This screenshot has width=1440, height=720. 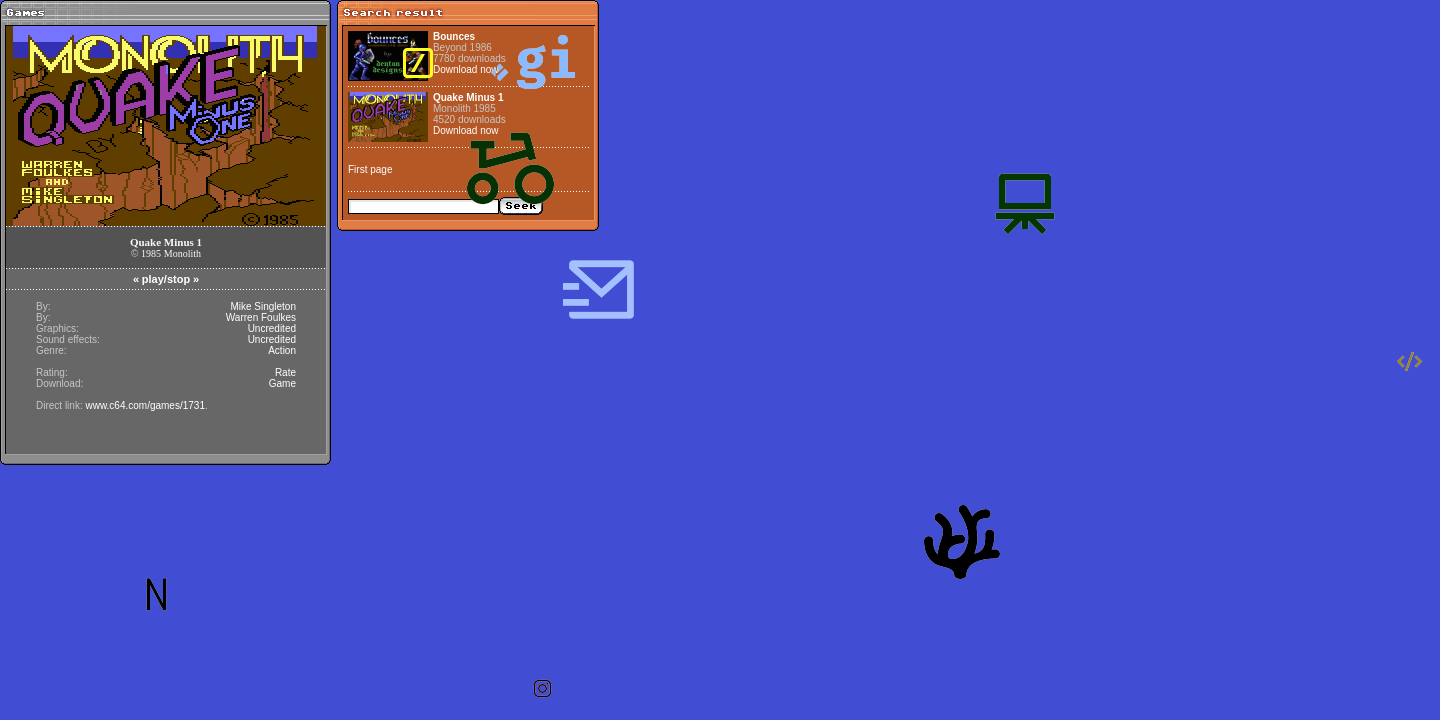 I want to click on access slash commands menu, so click(x=418, y=63).